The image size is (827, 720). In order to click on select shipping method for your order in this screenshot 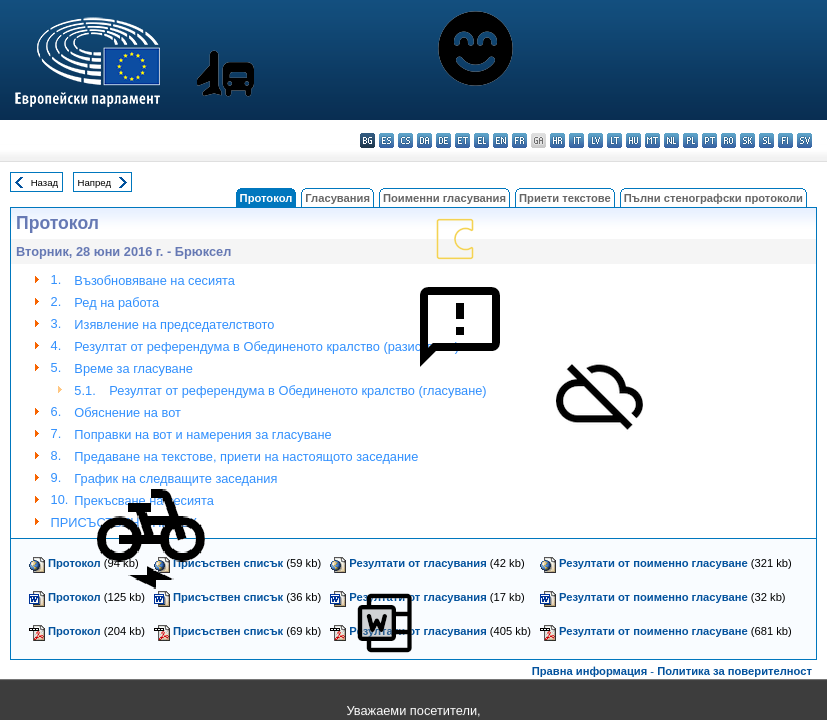, I will do `click(225, 73)`.